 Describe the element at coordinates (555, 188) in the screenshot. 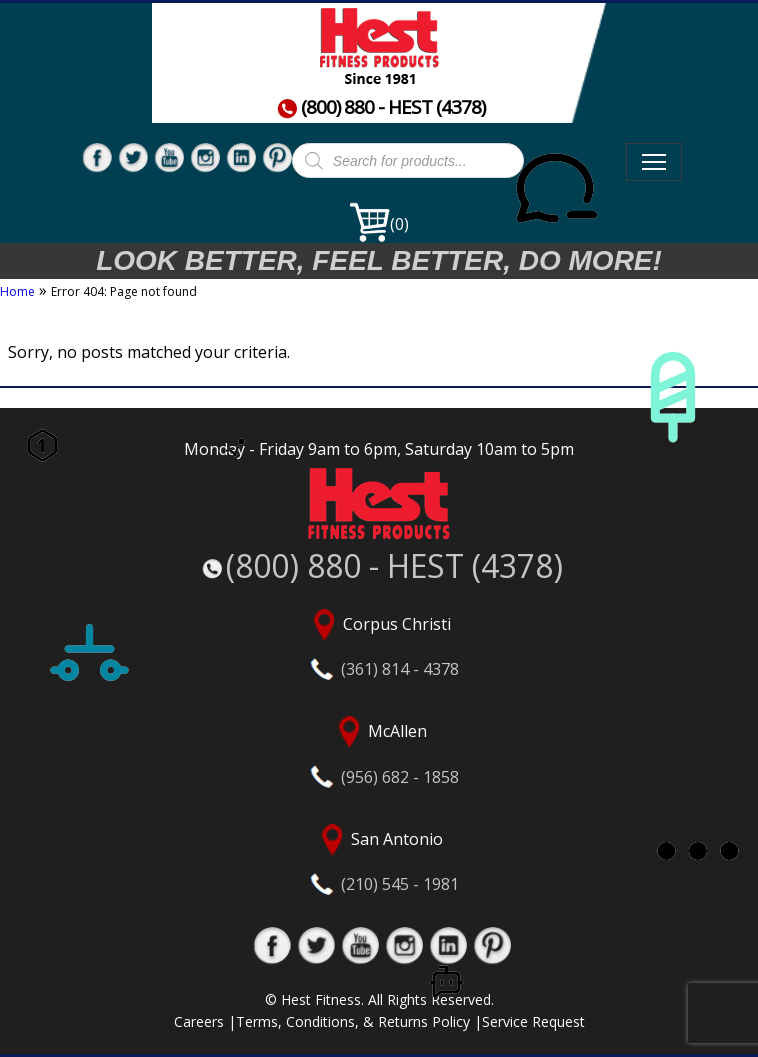

I see `remove a message or conversation` at that location.